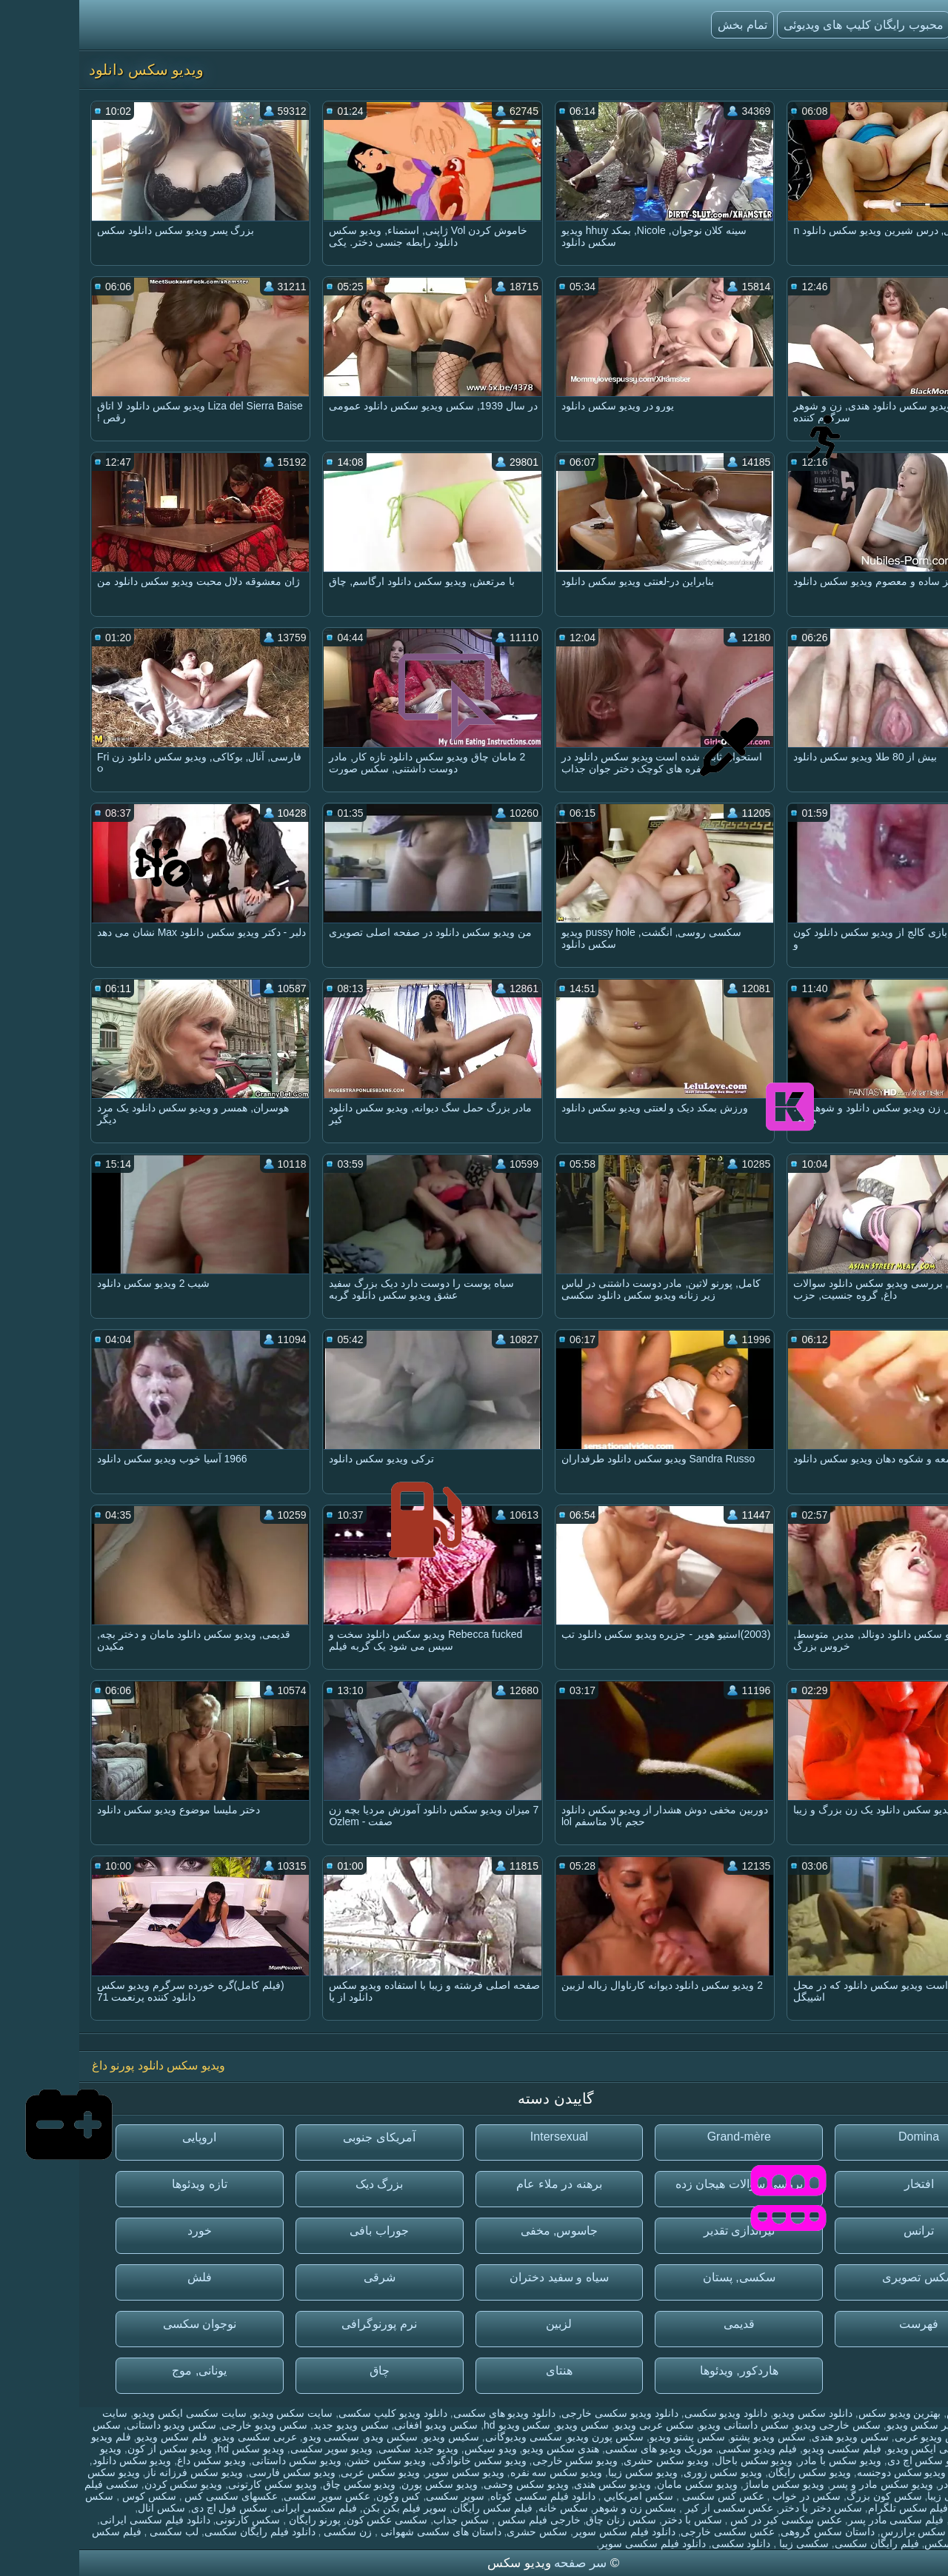 This screenshot has height=2576, width=948. Describe the element at coordinates (788, 2198) in the screenshot. I see `access dental or oral health features` at that location.